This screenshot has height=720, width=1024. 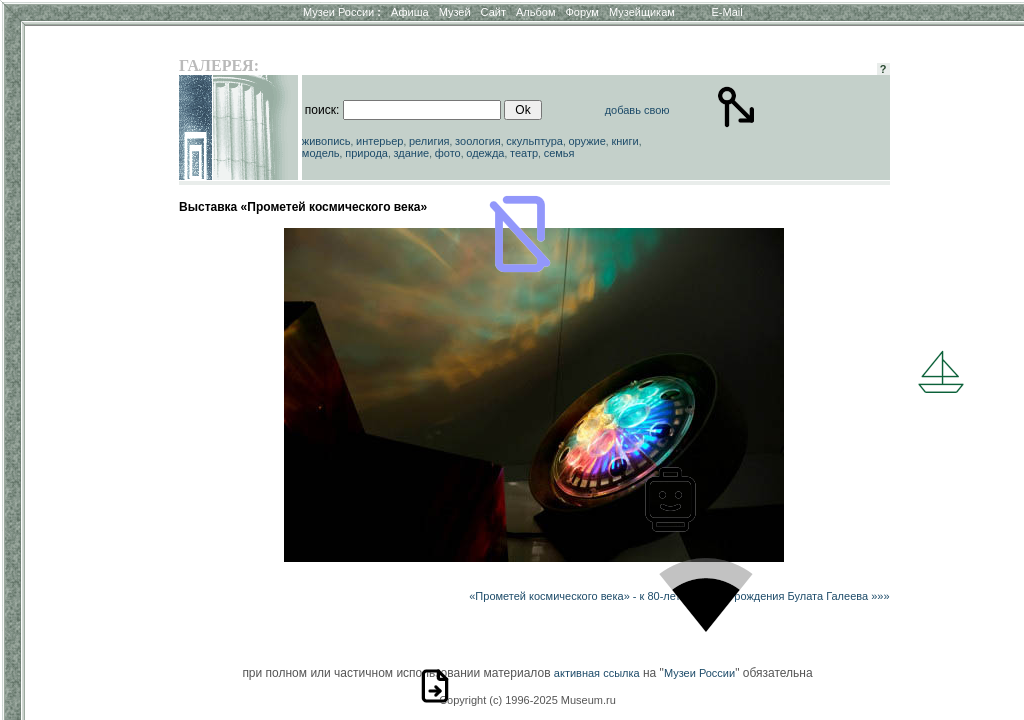 I want to click on export or send file, so click(x=435, y=686).